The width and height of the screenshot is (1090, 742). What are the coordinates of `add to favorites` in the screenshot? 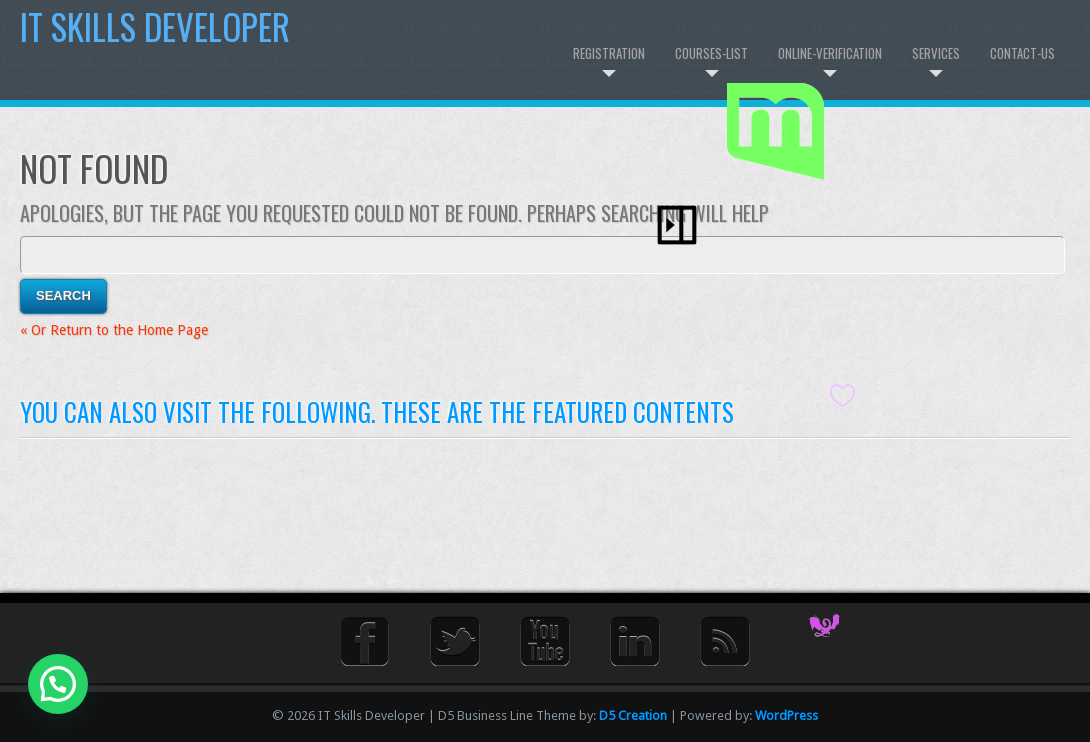 It's located at (842, 395).